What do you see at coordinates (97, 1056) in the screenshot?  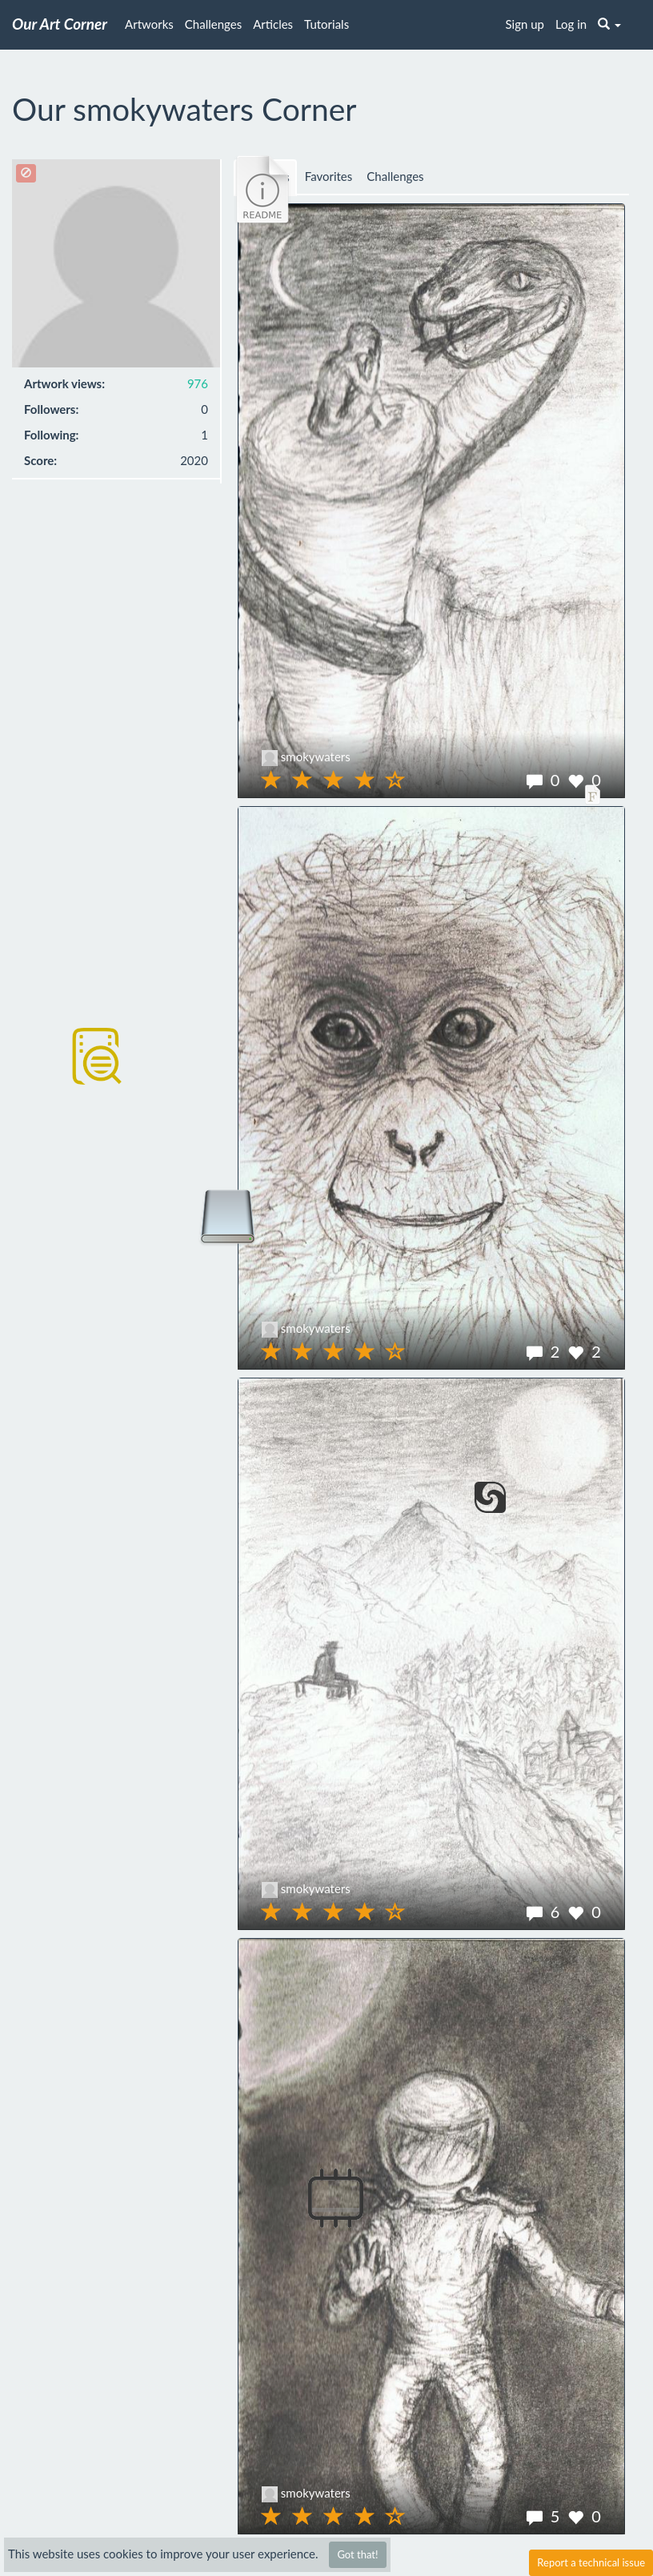 I see `open the system log viewer app` at bounding box center [97, 1056].